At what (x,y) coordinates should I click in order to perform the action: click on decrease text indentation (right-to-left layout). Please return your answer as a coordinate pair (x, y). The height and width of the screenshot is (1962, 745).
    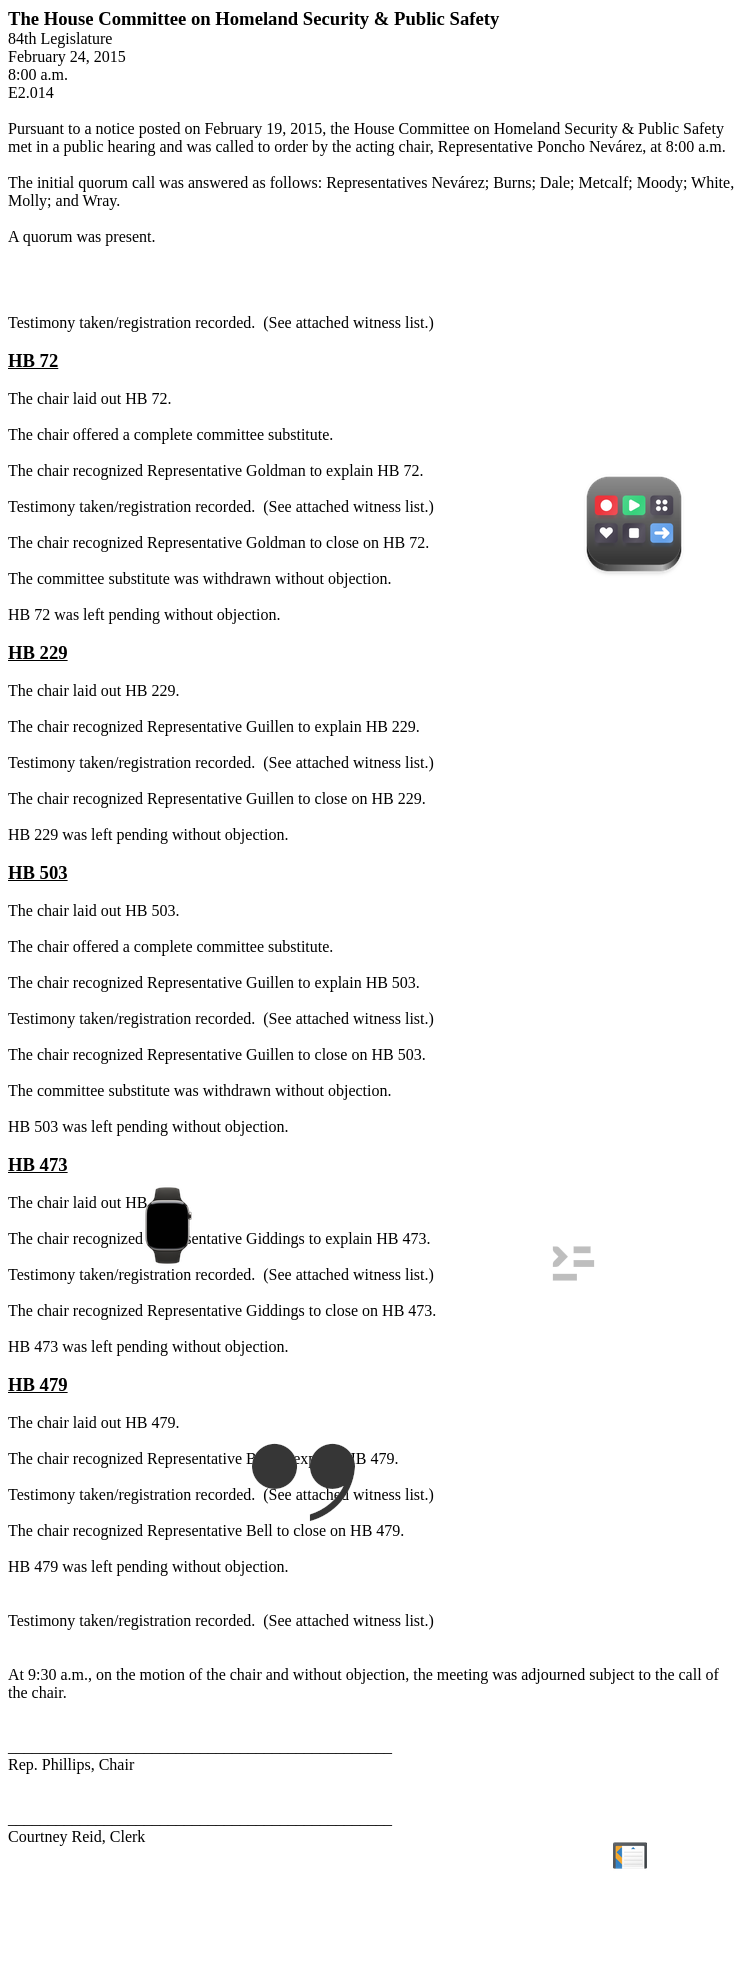
    Looking at the image, I should click on (573, 1263).